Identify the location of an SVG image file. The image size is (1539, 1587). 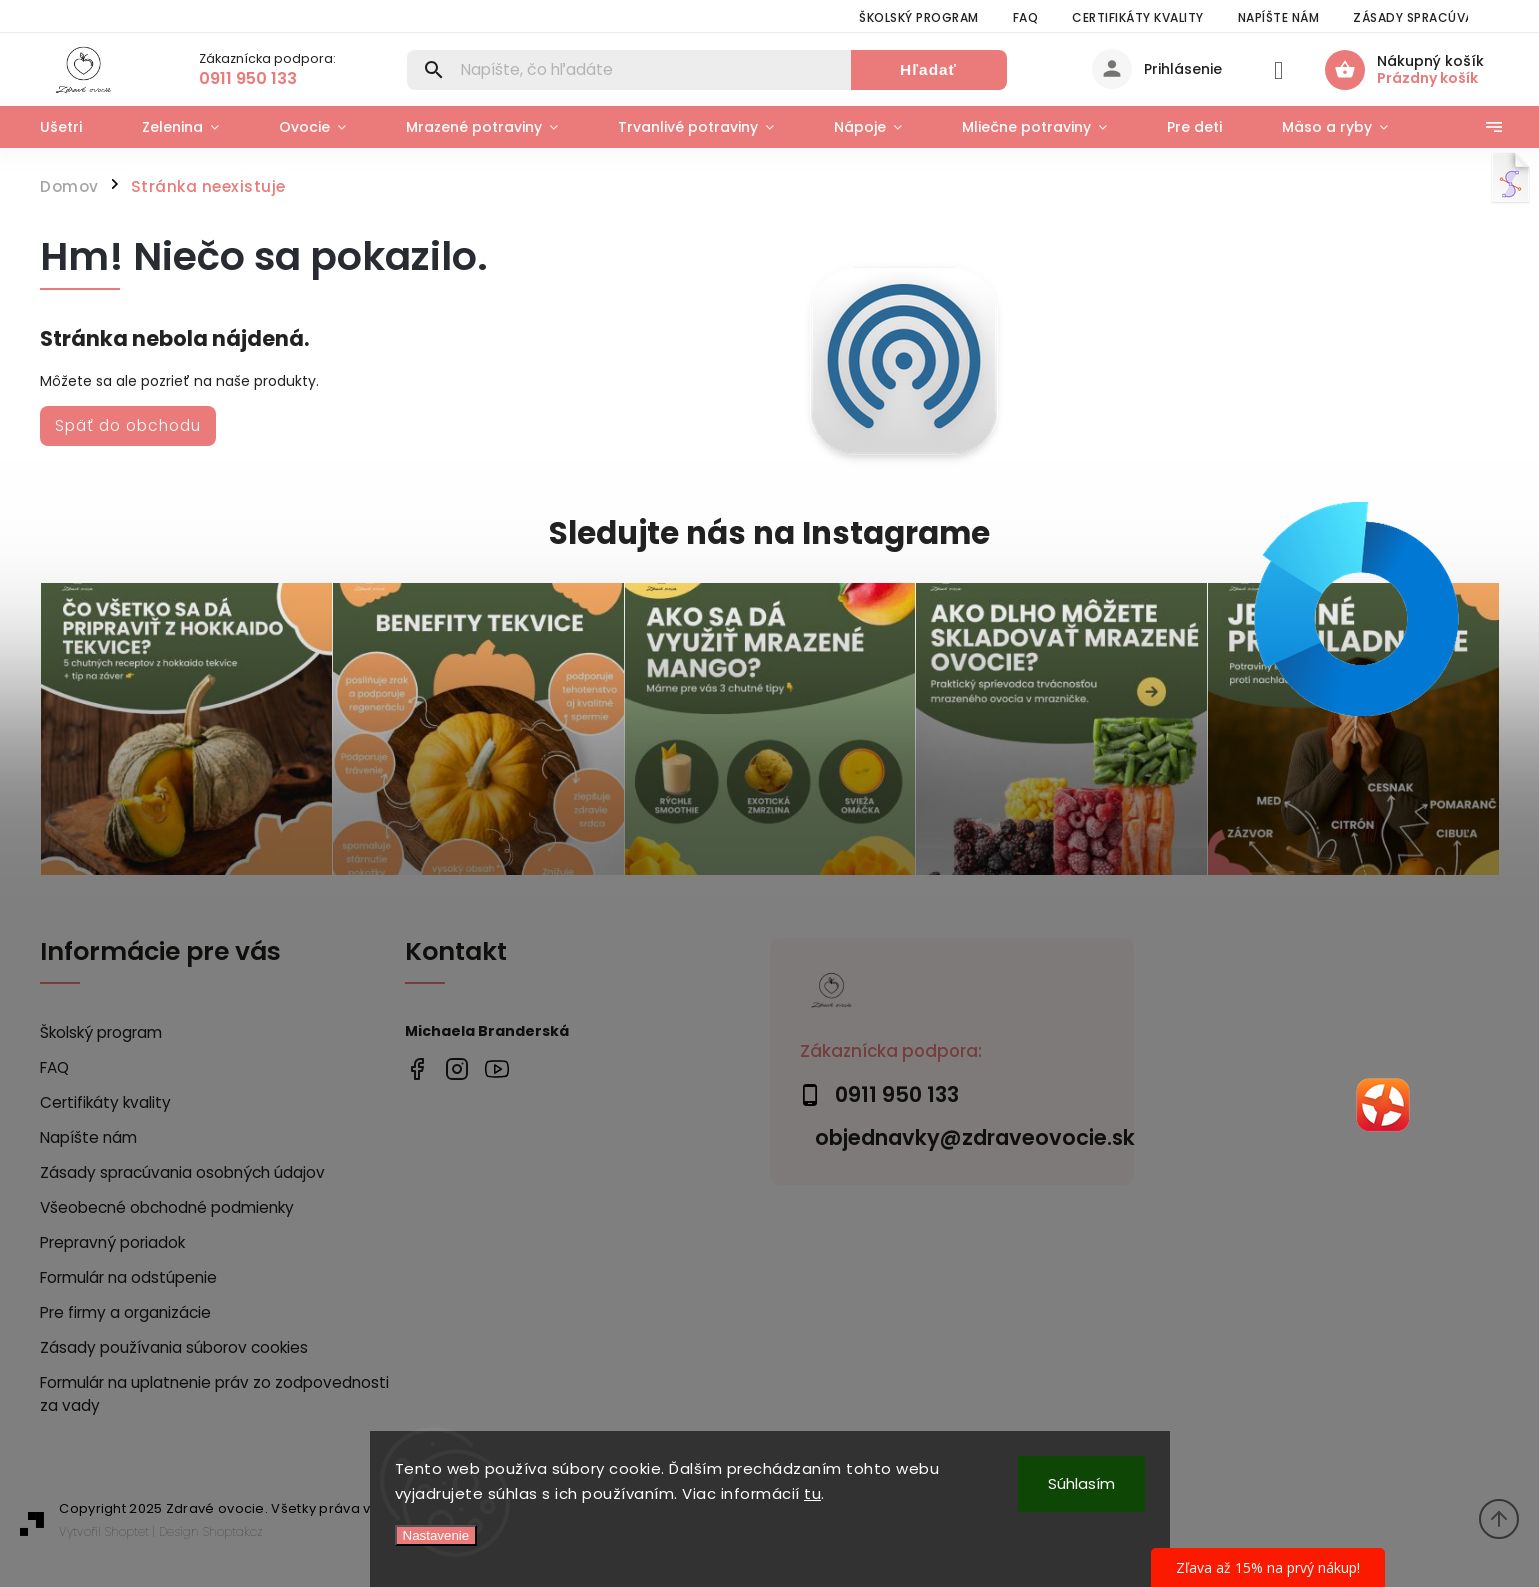
(1510, 178).